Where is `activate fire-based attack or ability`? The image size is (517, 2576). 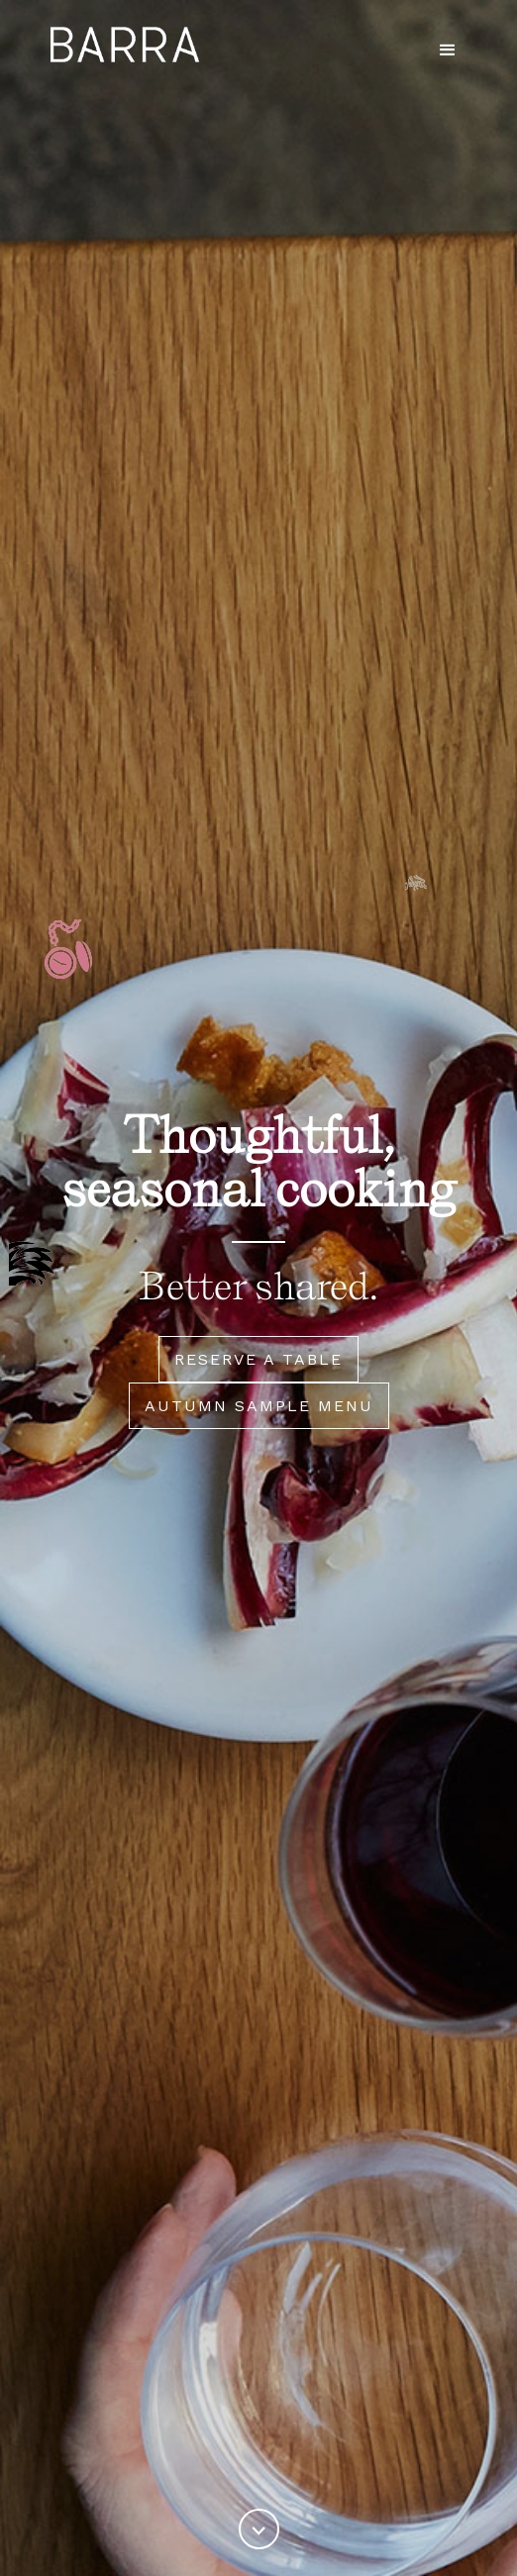 activate fire-based attack or ability is located at coordinates (32, 1263).